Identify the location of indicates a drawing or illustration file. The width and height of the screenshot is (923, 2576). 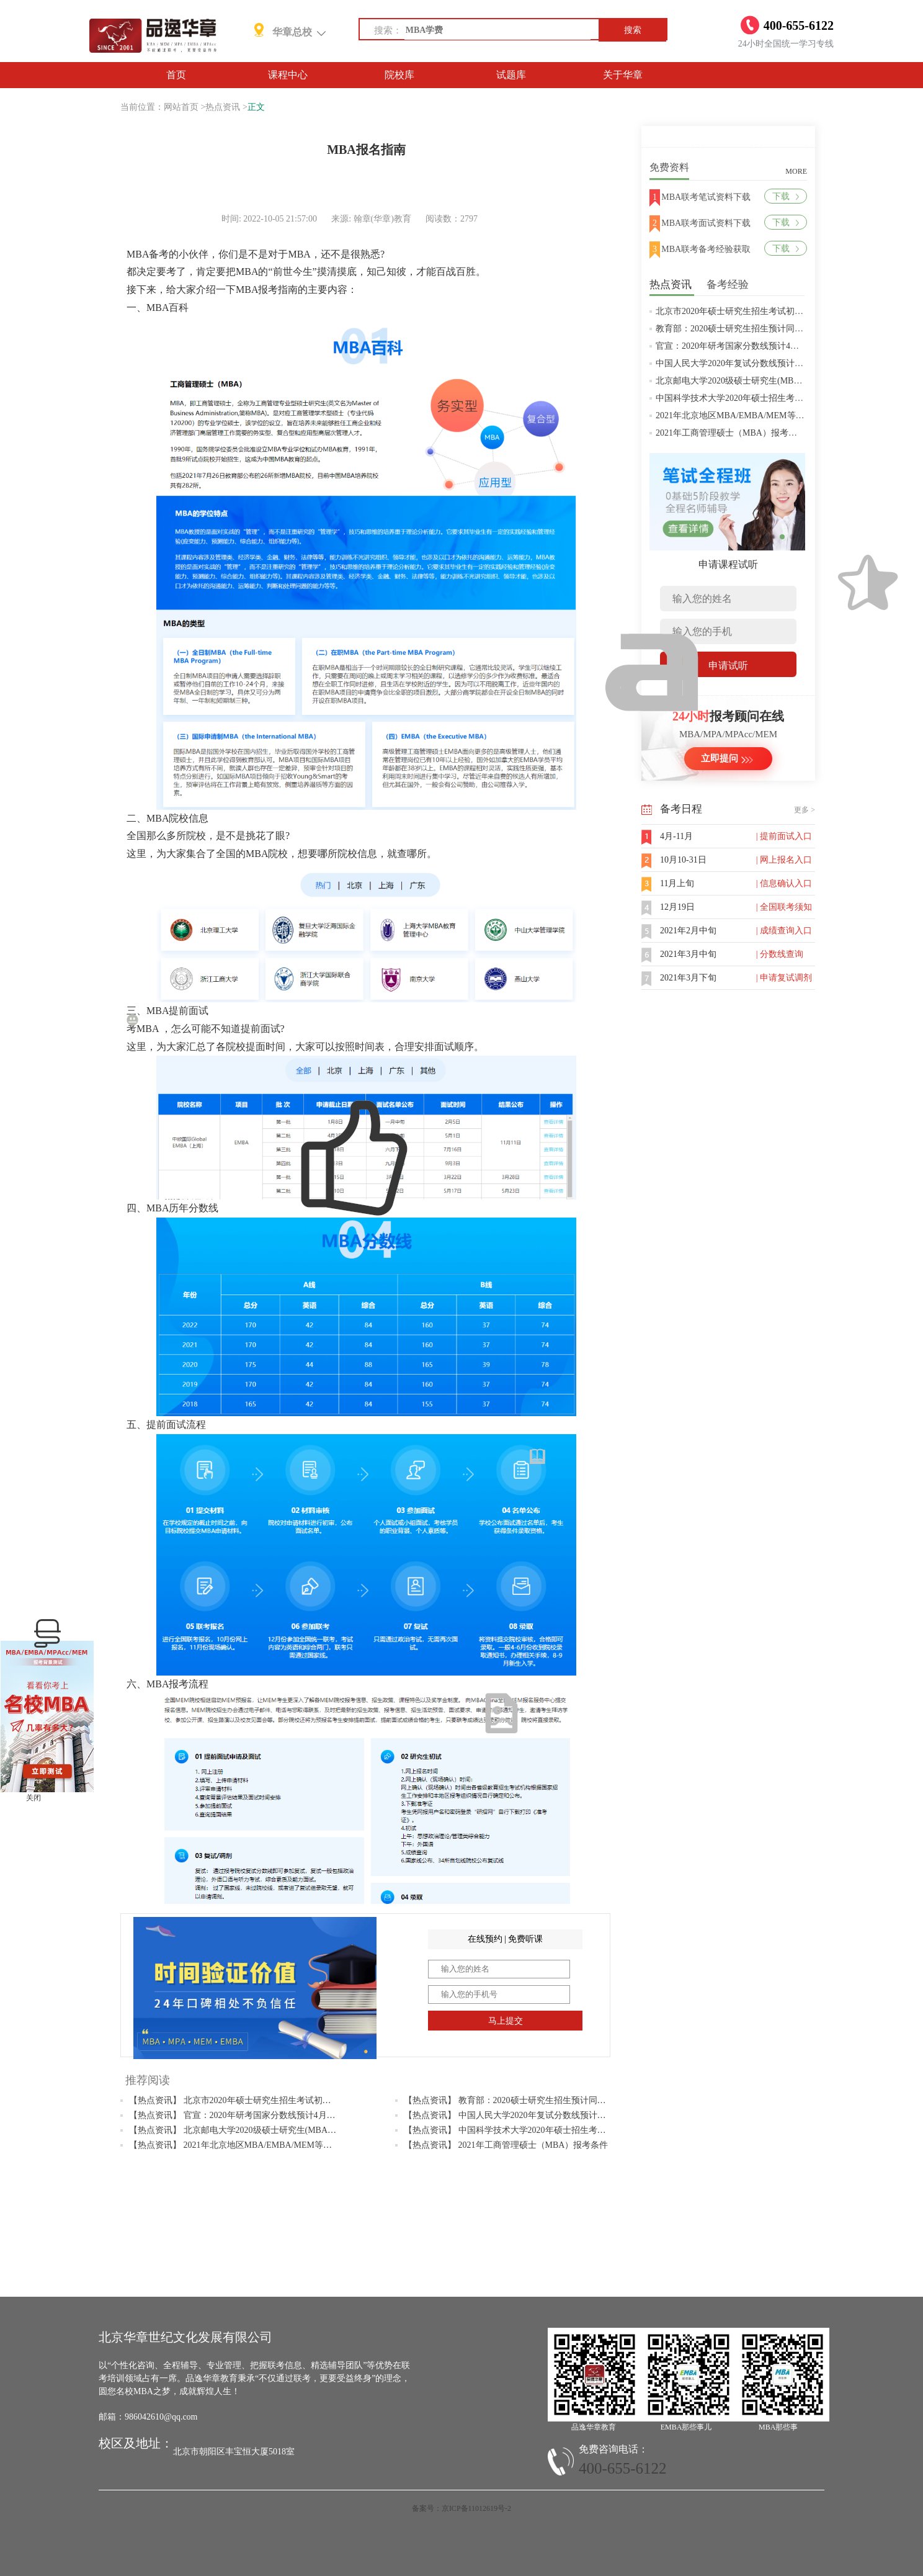
(501, 1712).